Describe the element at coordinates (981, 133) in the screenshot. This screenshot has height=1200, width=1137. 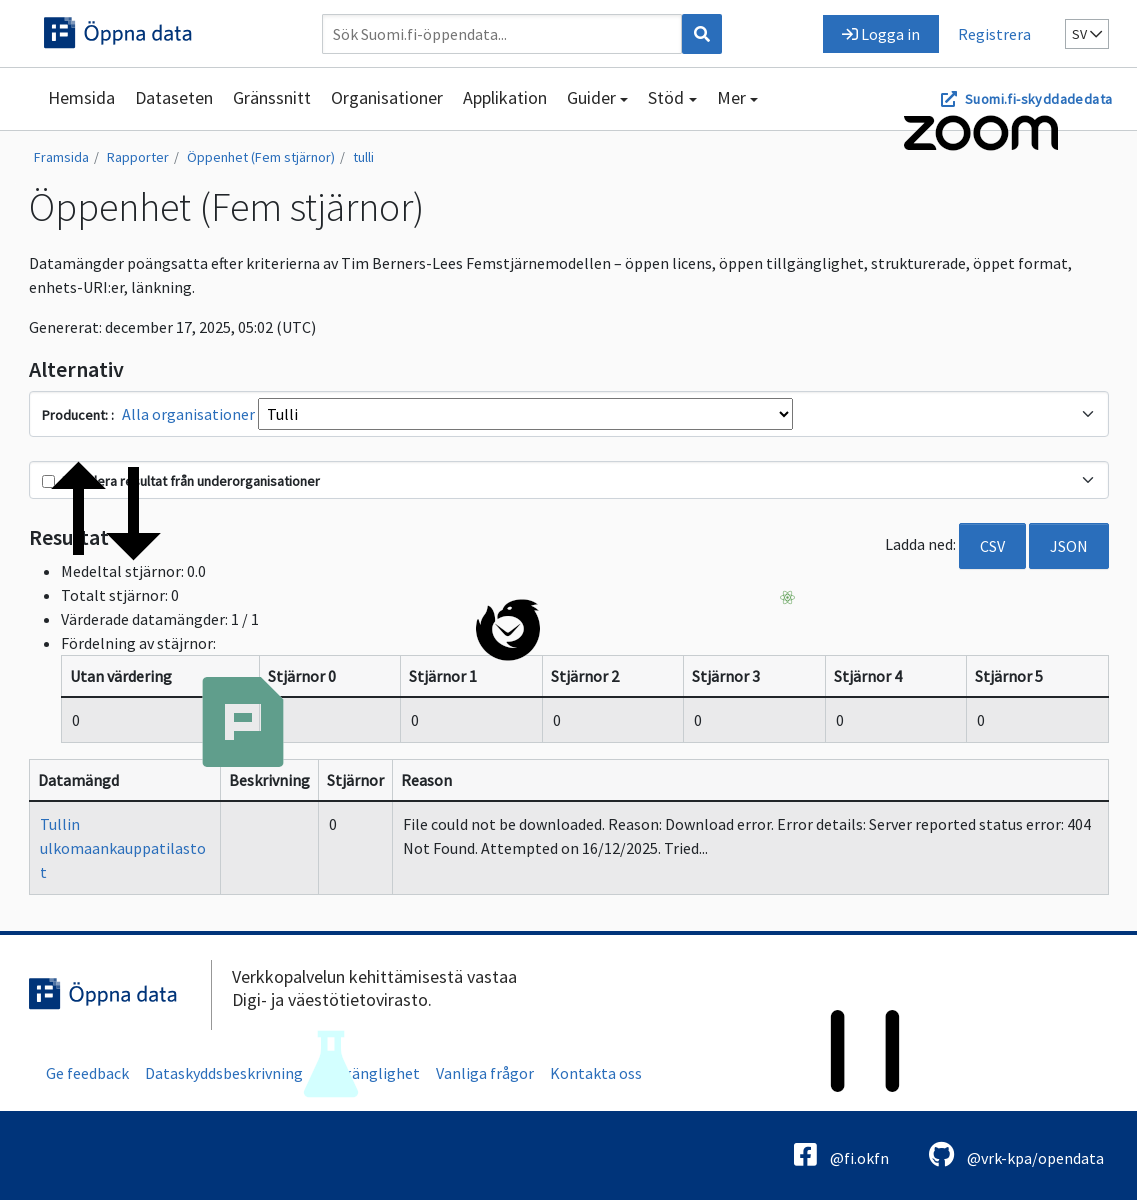
I see `open Zoom video conferencing app` at that location.